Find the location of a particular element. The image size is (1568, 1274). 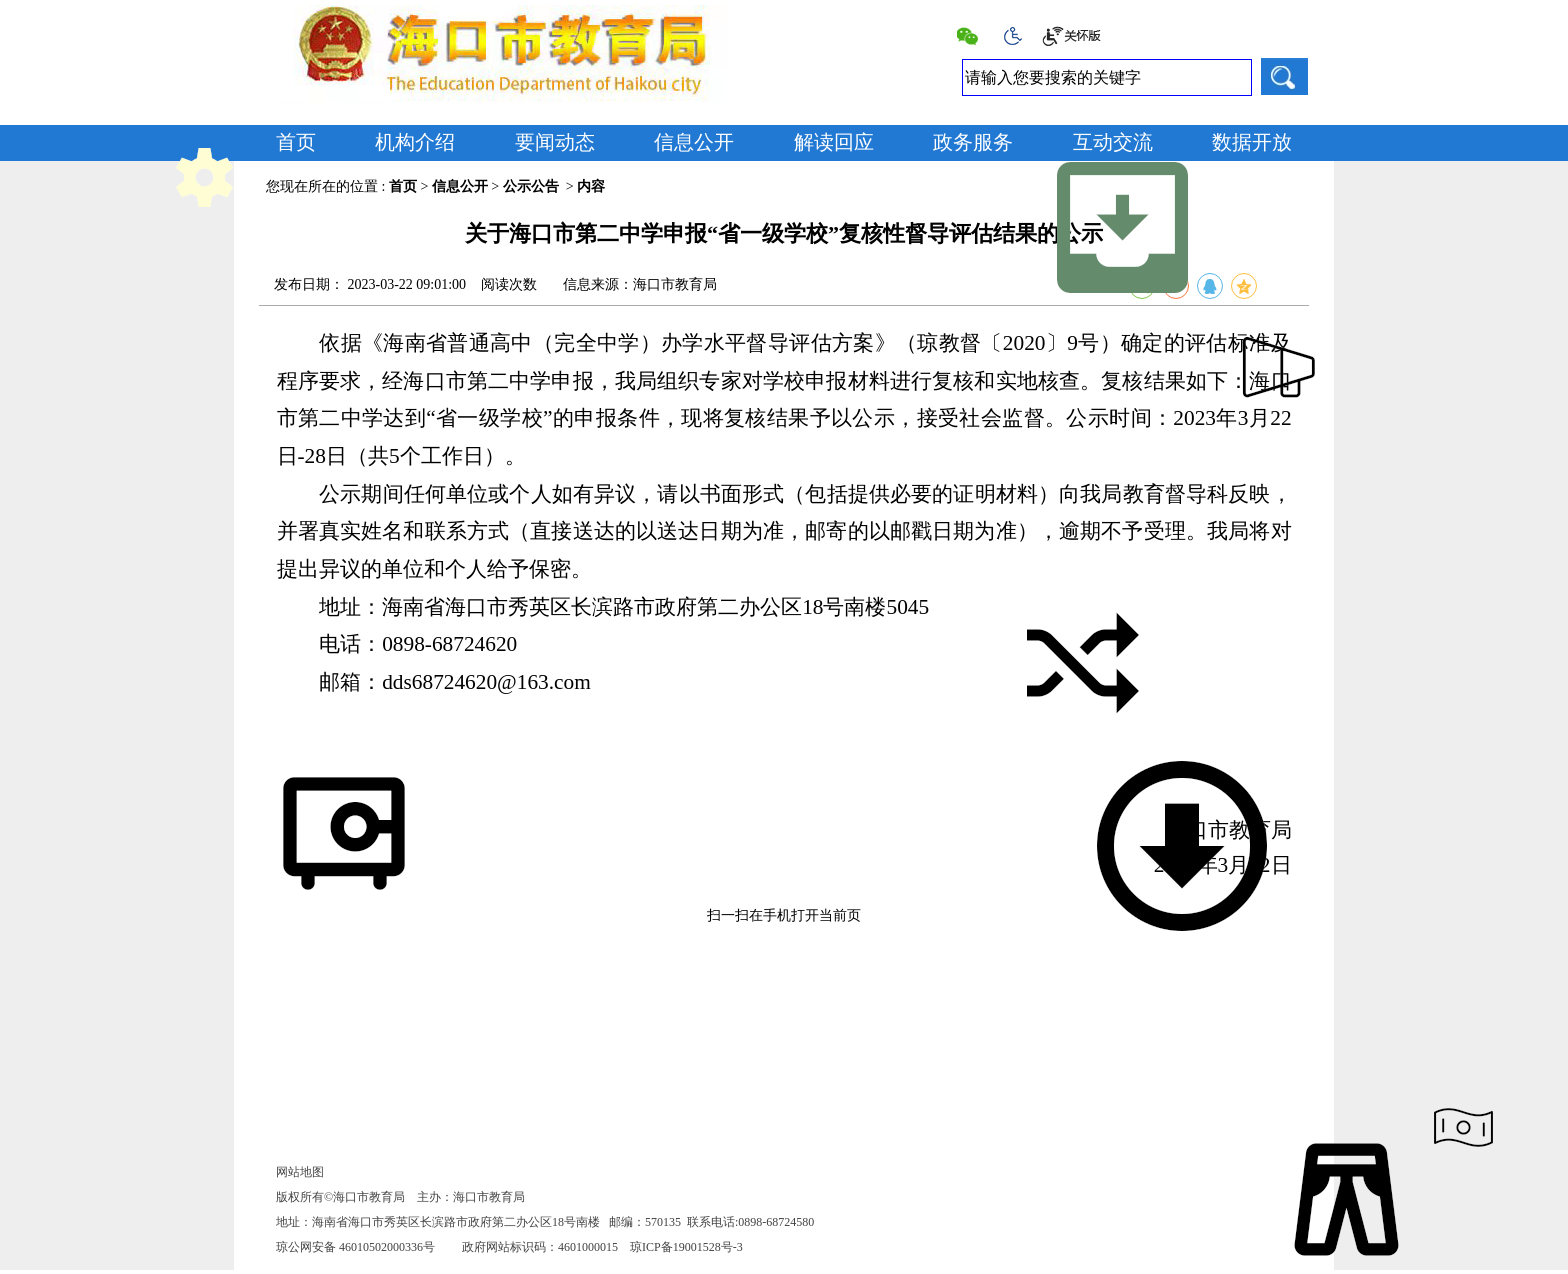

make an announcement is located at coordinates (1276, 370).